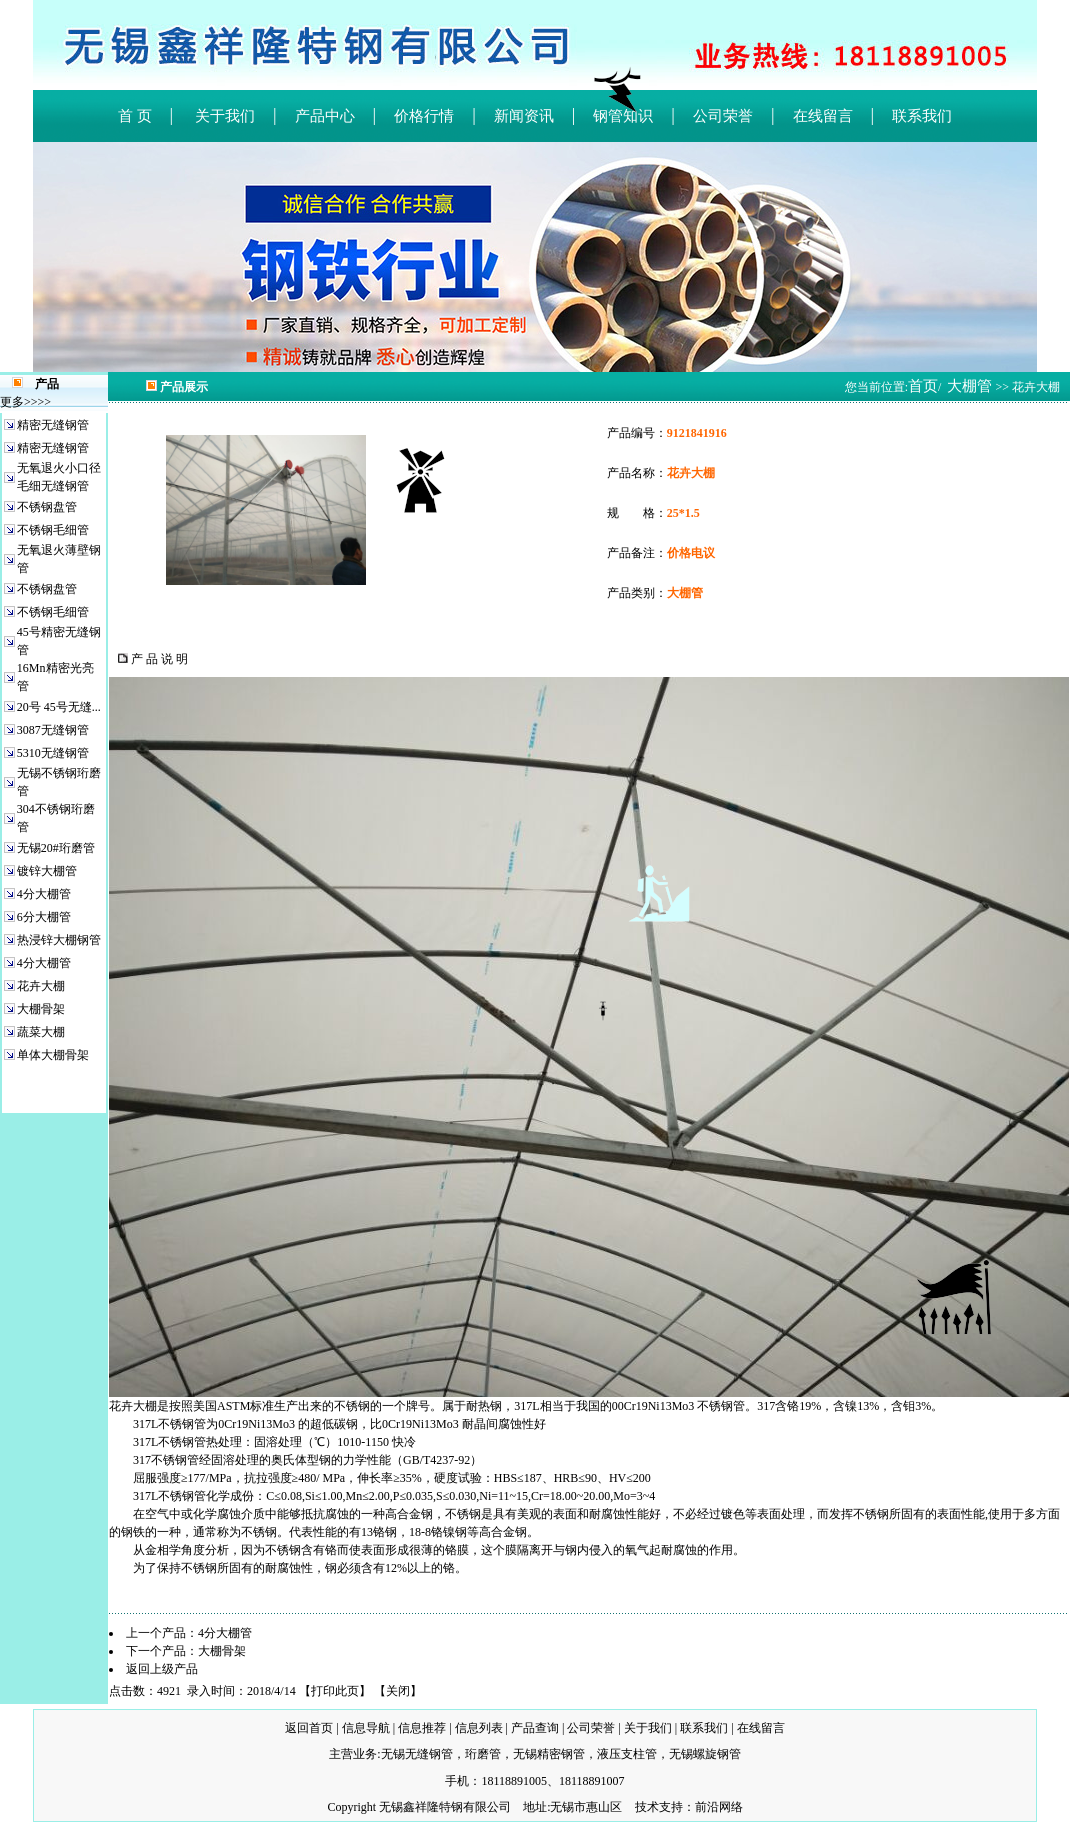 The image size is (1070, 1822). What do you see at coordinates (659, 891) in the screenshot?
I see `explore hiking trails nearby` at bounding box center [659, 891].